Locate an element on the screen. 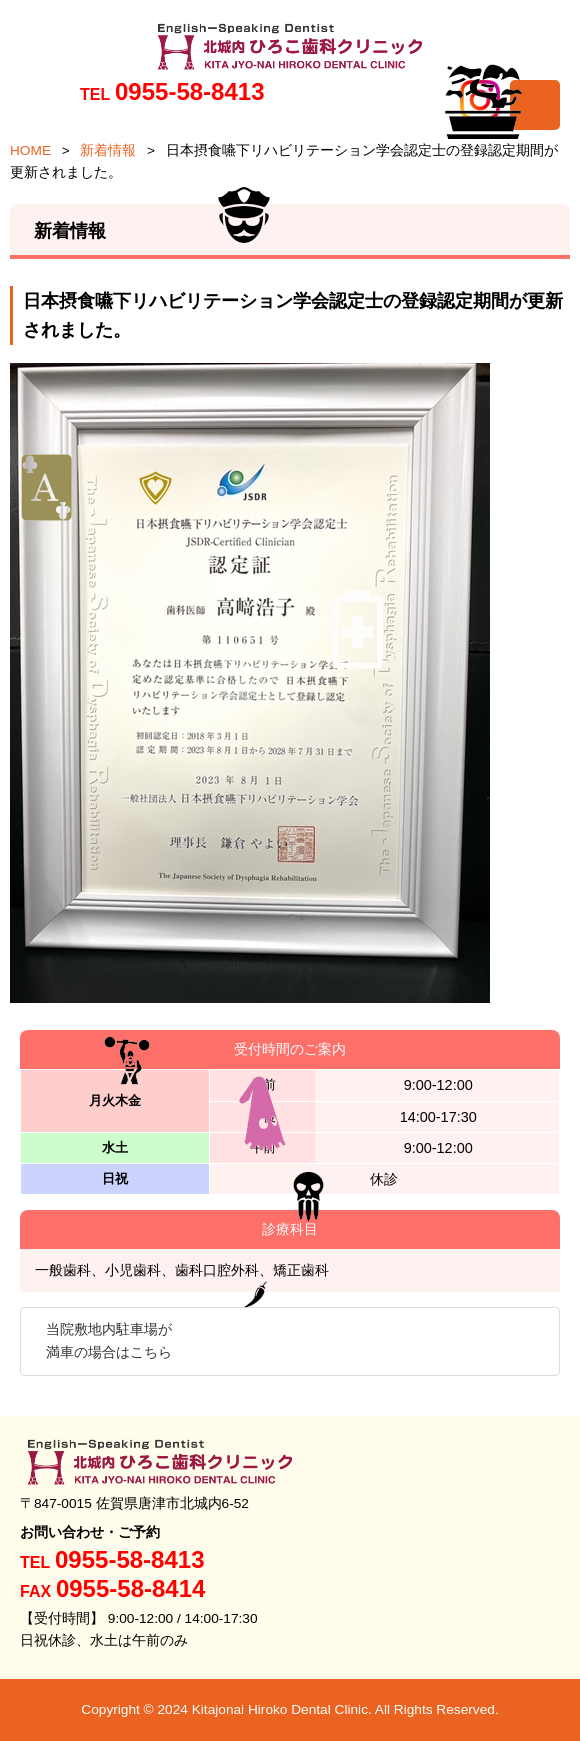 The image size is (580, 1741). select cultist character class is located at coordinates (262, 1113).